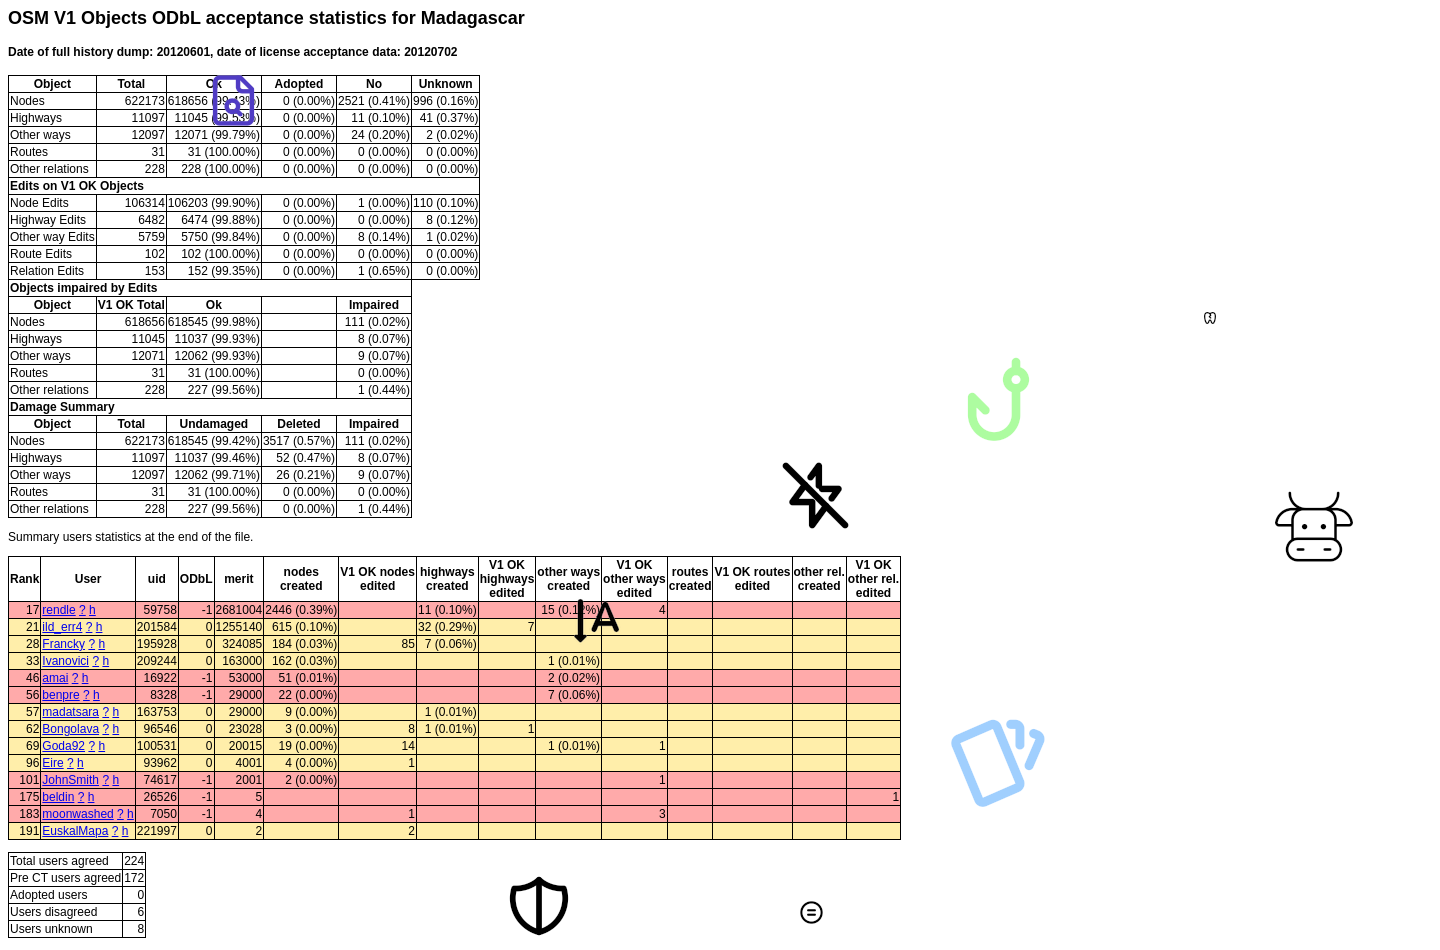 The width and height of the screenshot is (1440, 950). What do you see at coordinates (815, 495) in the screenshot?
I see `disable flash mode` at bounding box center [815, 495].